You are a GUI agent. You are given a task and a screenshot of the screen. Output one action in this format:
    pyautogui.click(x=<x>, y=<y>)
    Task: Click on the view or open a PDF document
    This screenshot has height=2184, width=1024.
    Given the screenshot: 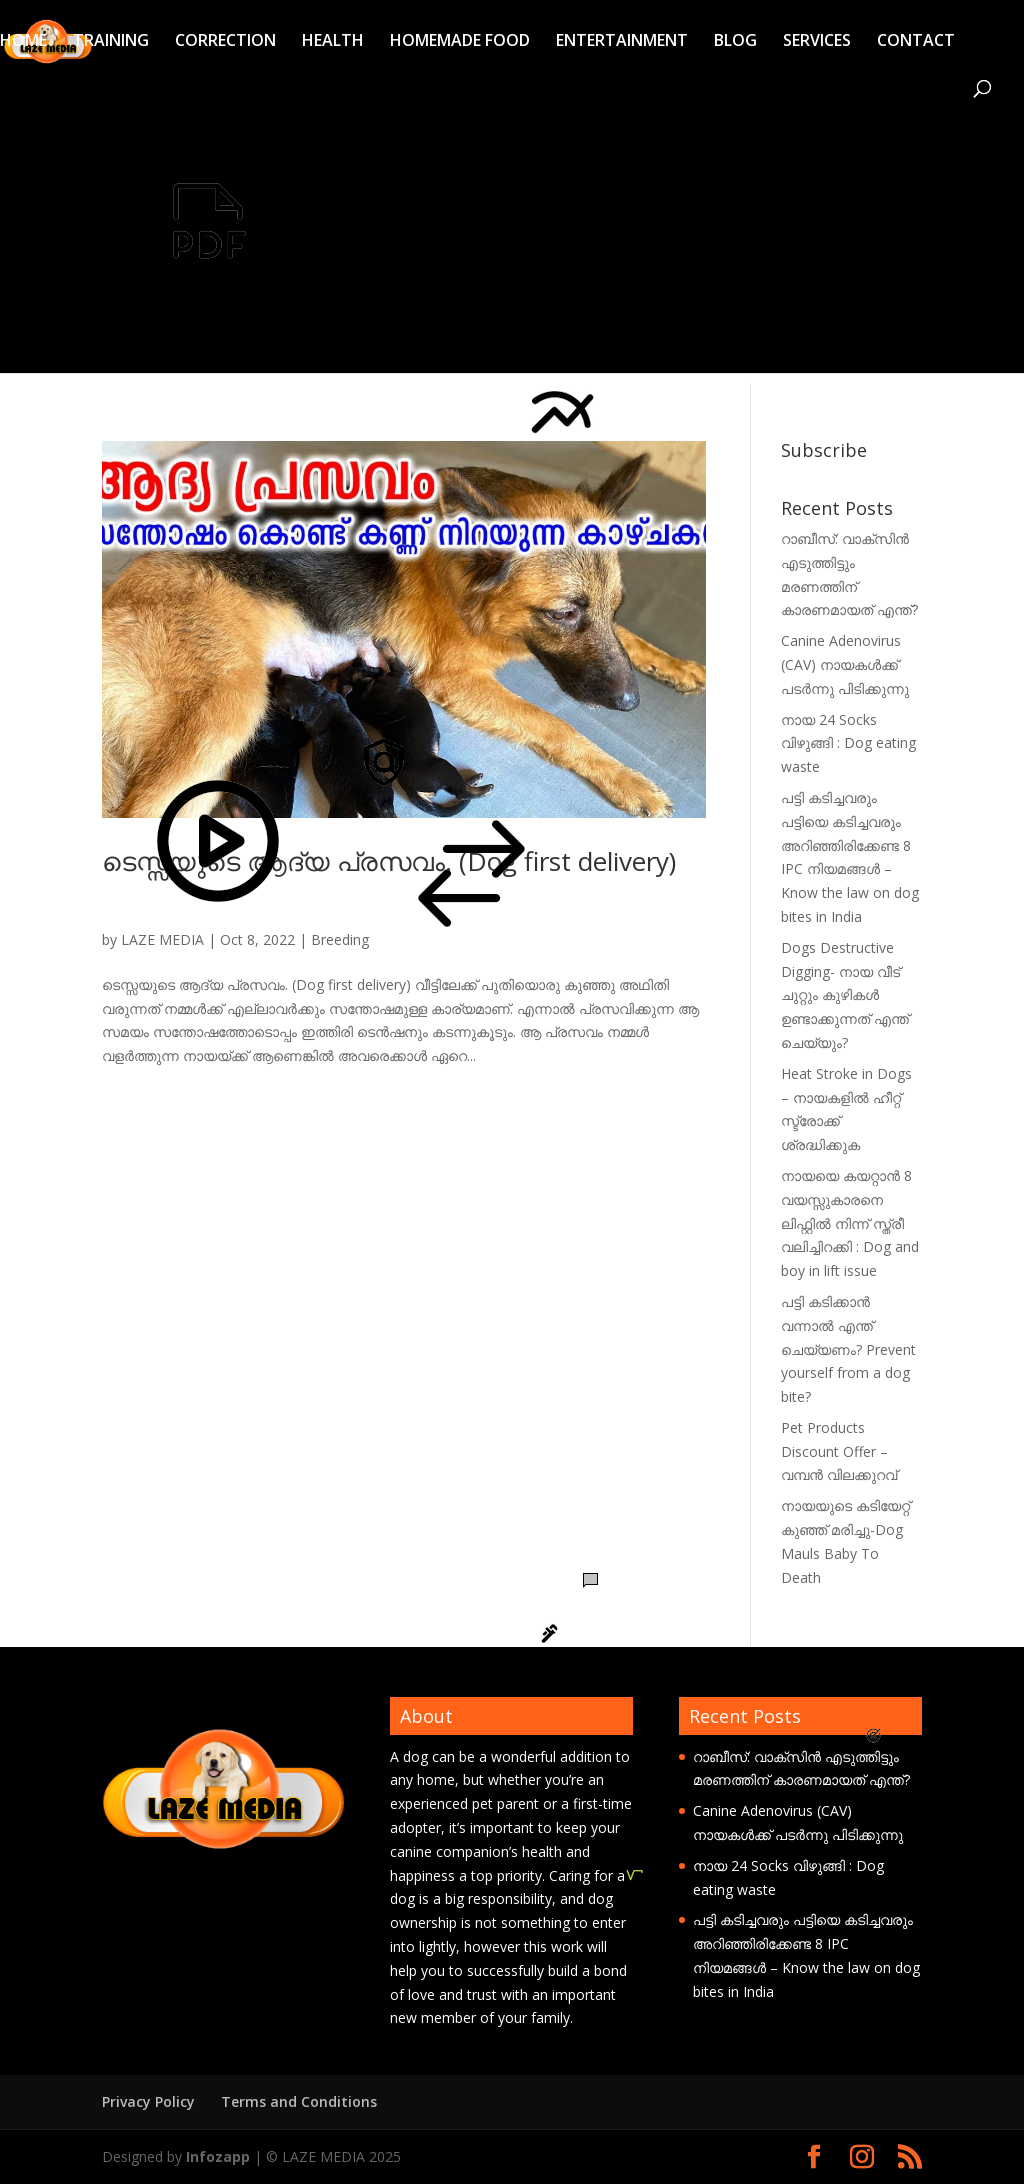 What is the action you would take?
    pyautogui.click(x=208, y=224)
    